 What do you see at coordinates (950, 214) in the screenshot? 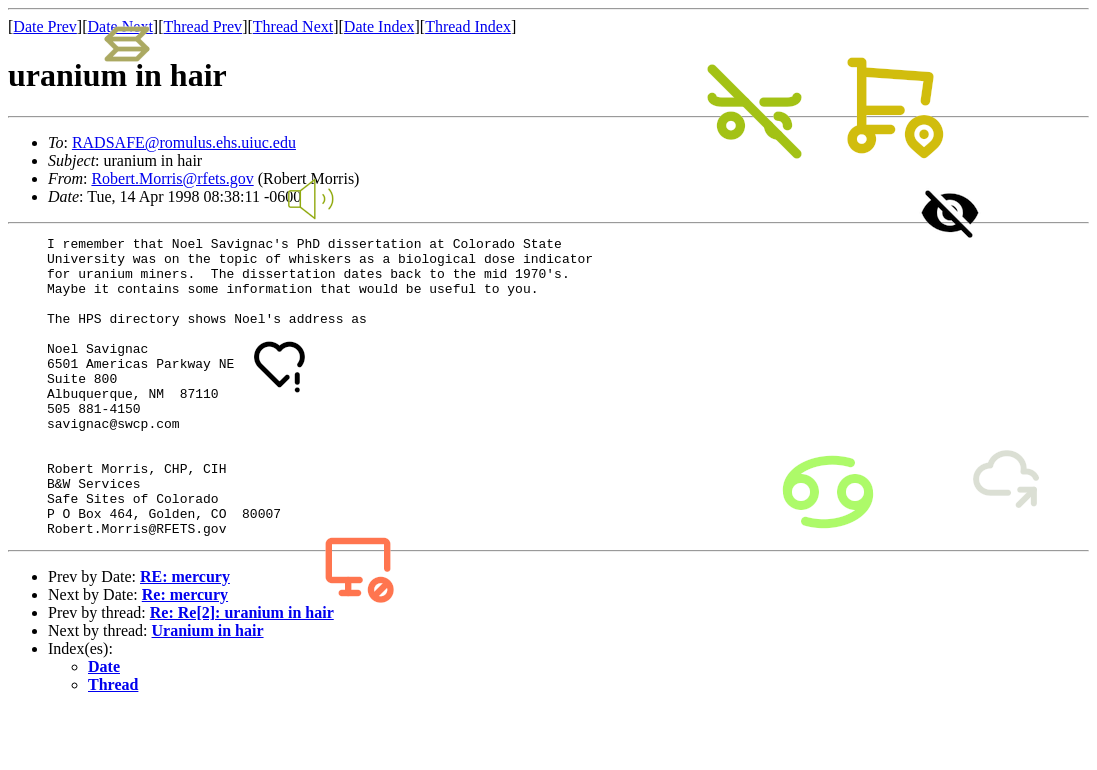
I see `hide password or sensitive content` at bounding box center [950, 214].